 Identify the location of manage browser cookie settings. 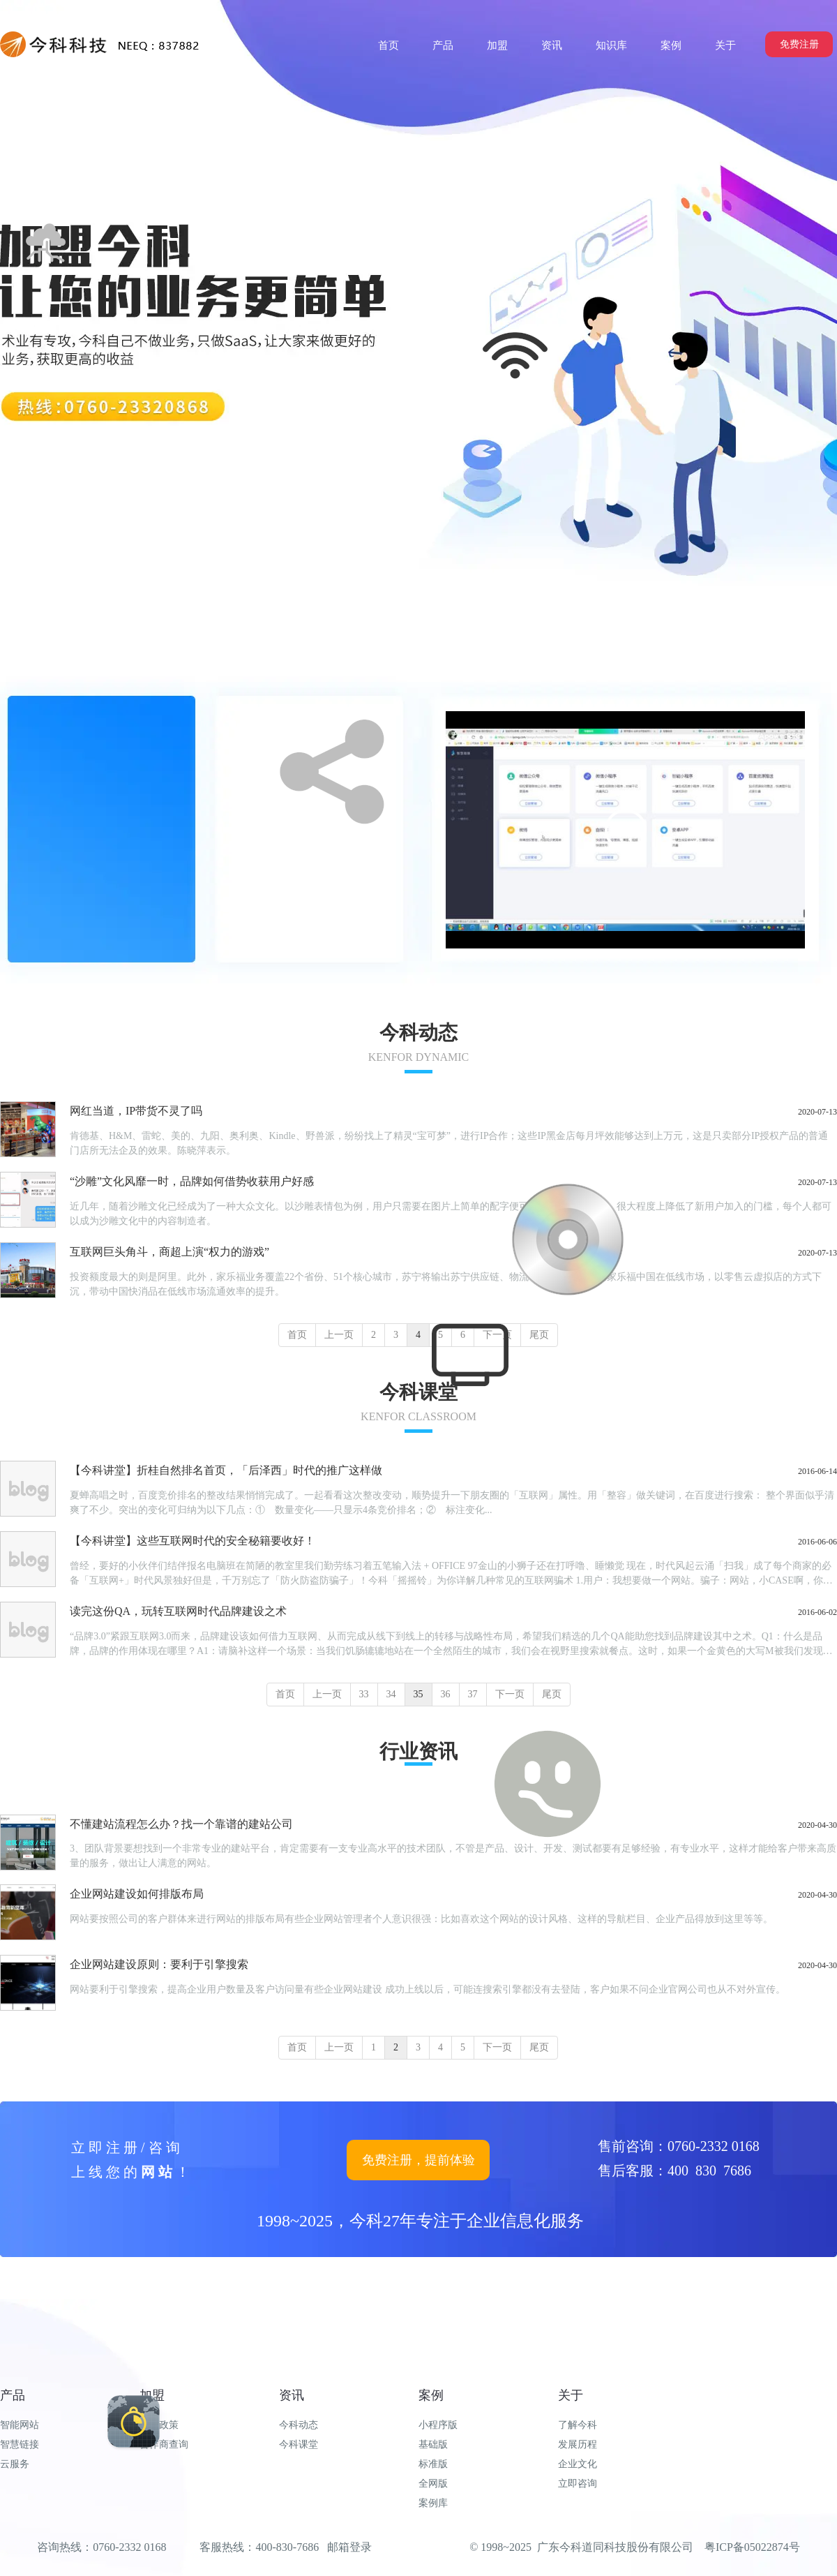
(133, 2421).